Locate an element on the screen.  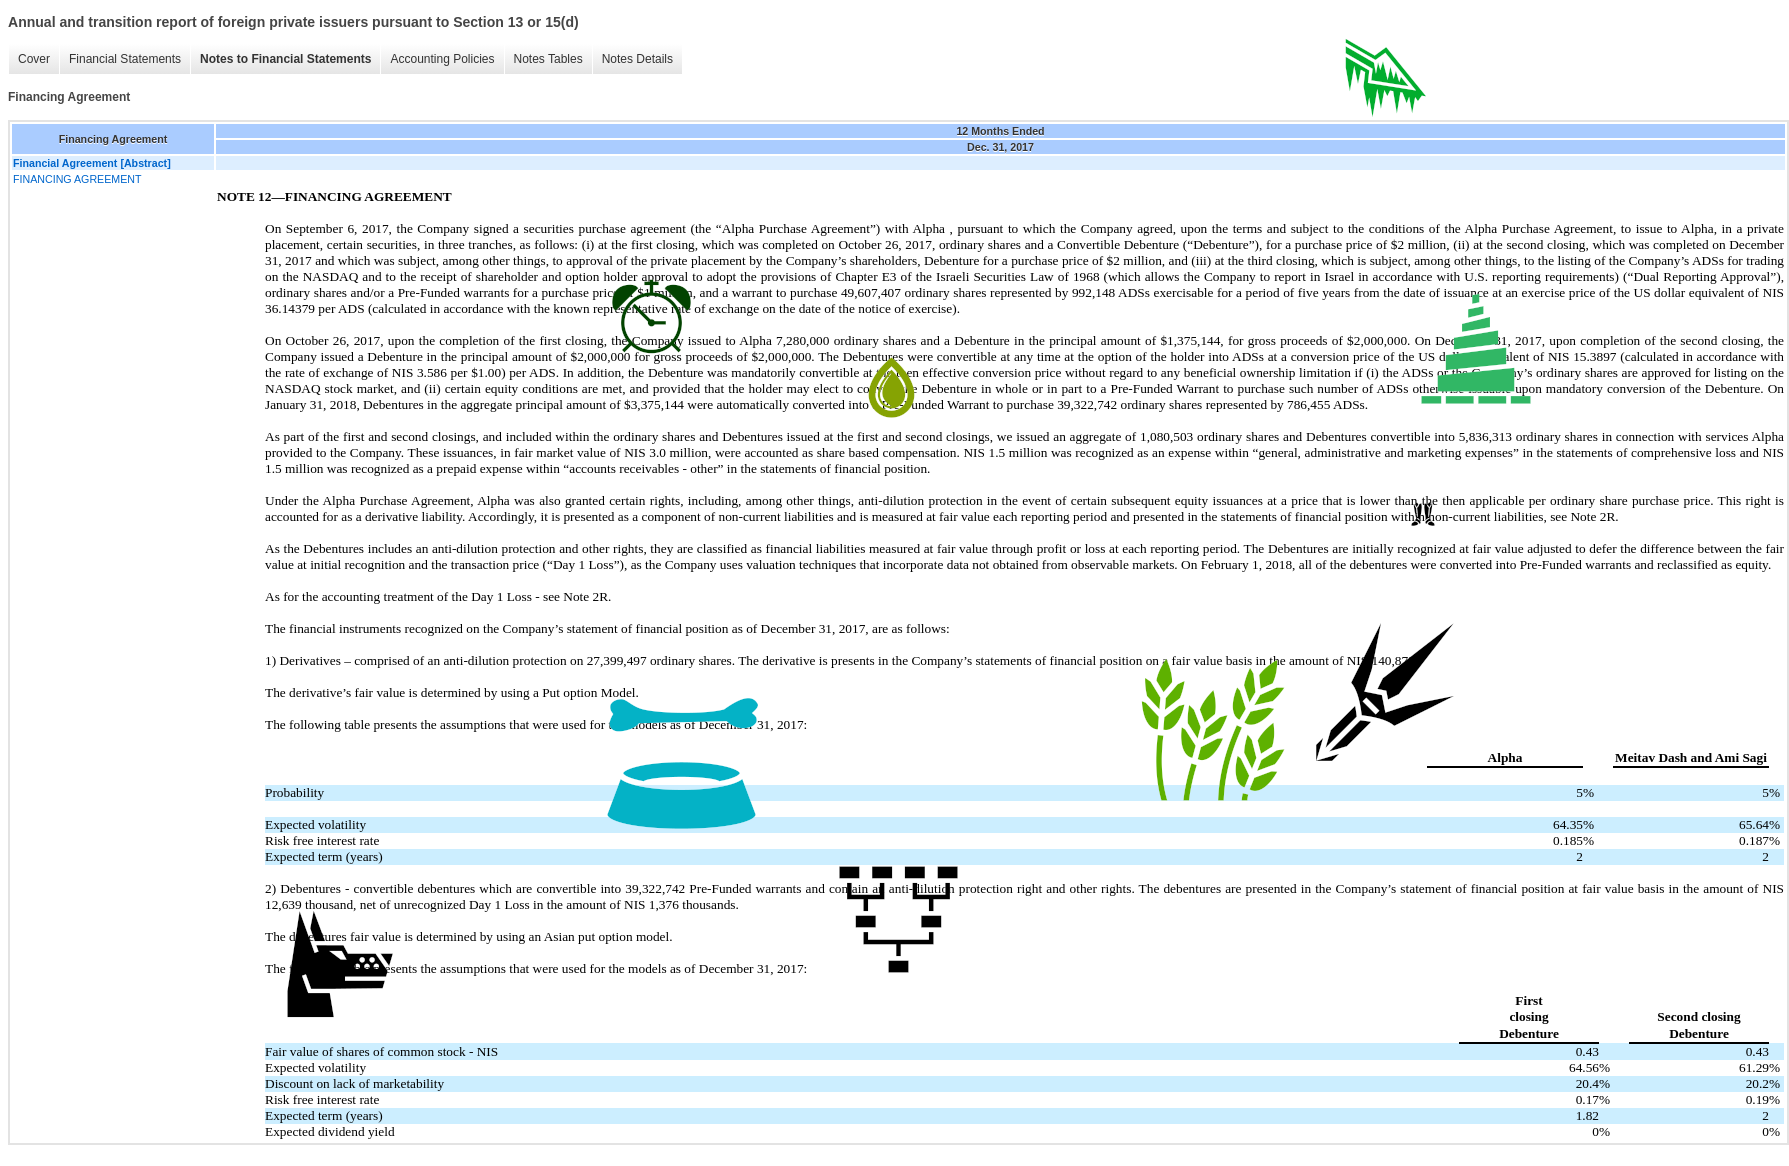
select a magic or water-based weapon is located at coordinates (1385, 692).